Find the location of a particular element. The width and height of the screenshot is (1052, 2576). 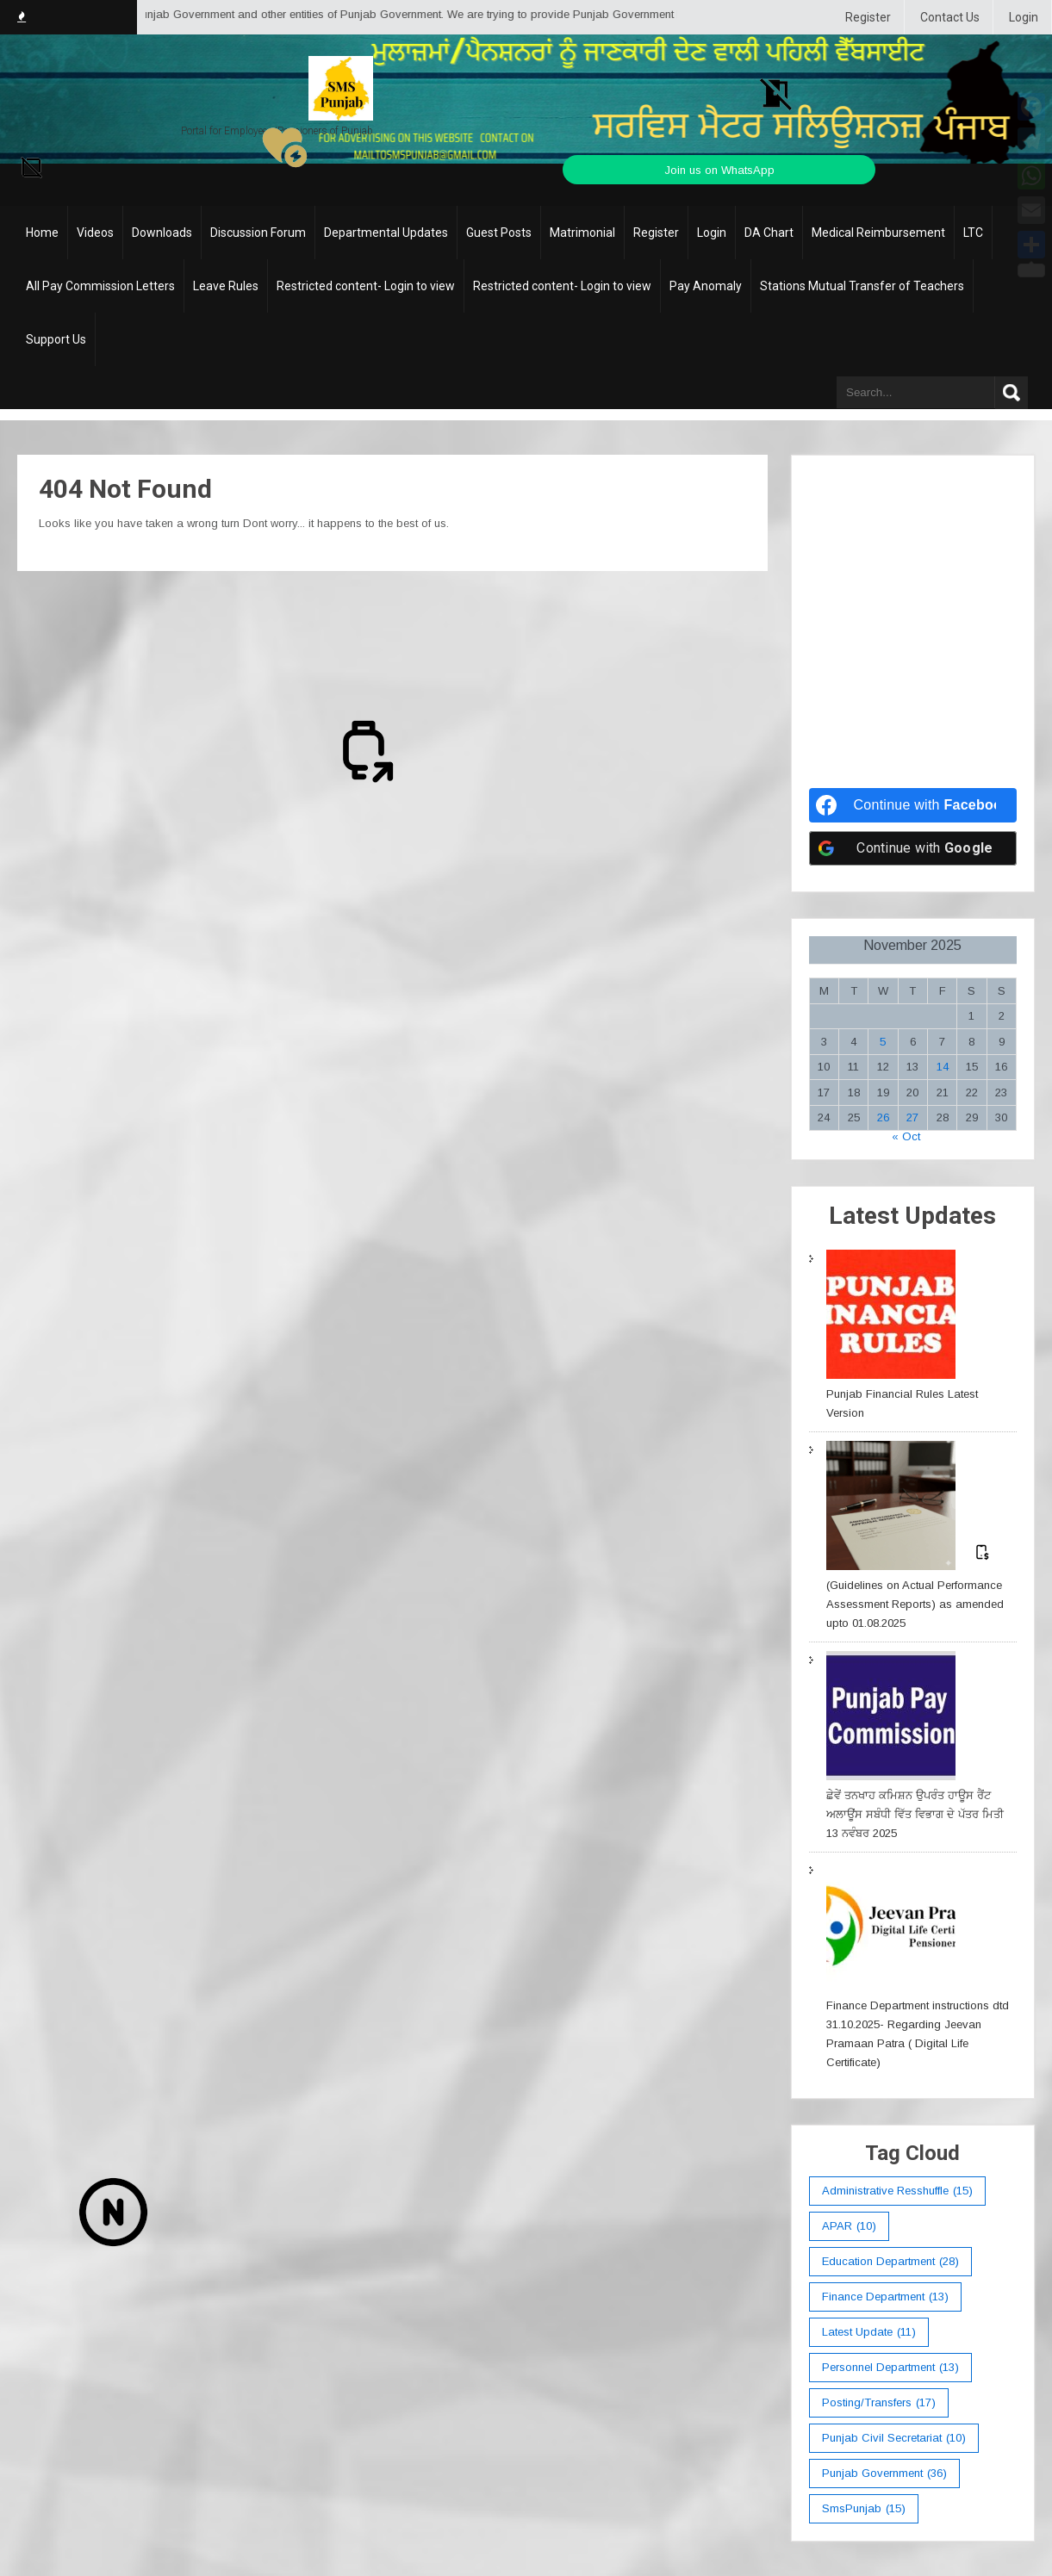

meeting room unavailable or closed is located at coordinates (776, 93).